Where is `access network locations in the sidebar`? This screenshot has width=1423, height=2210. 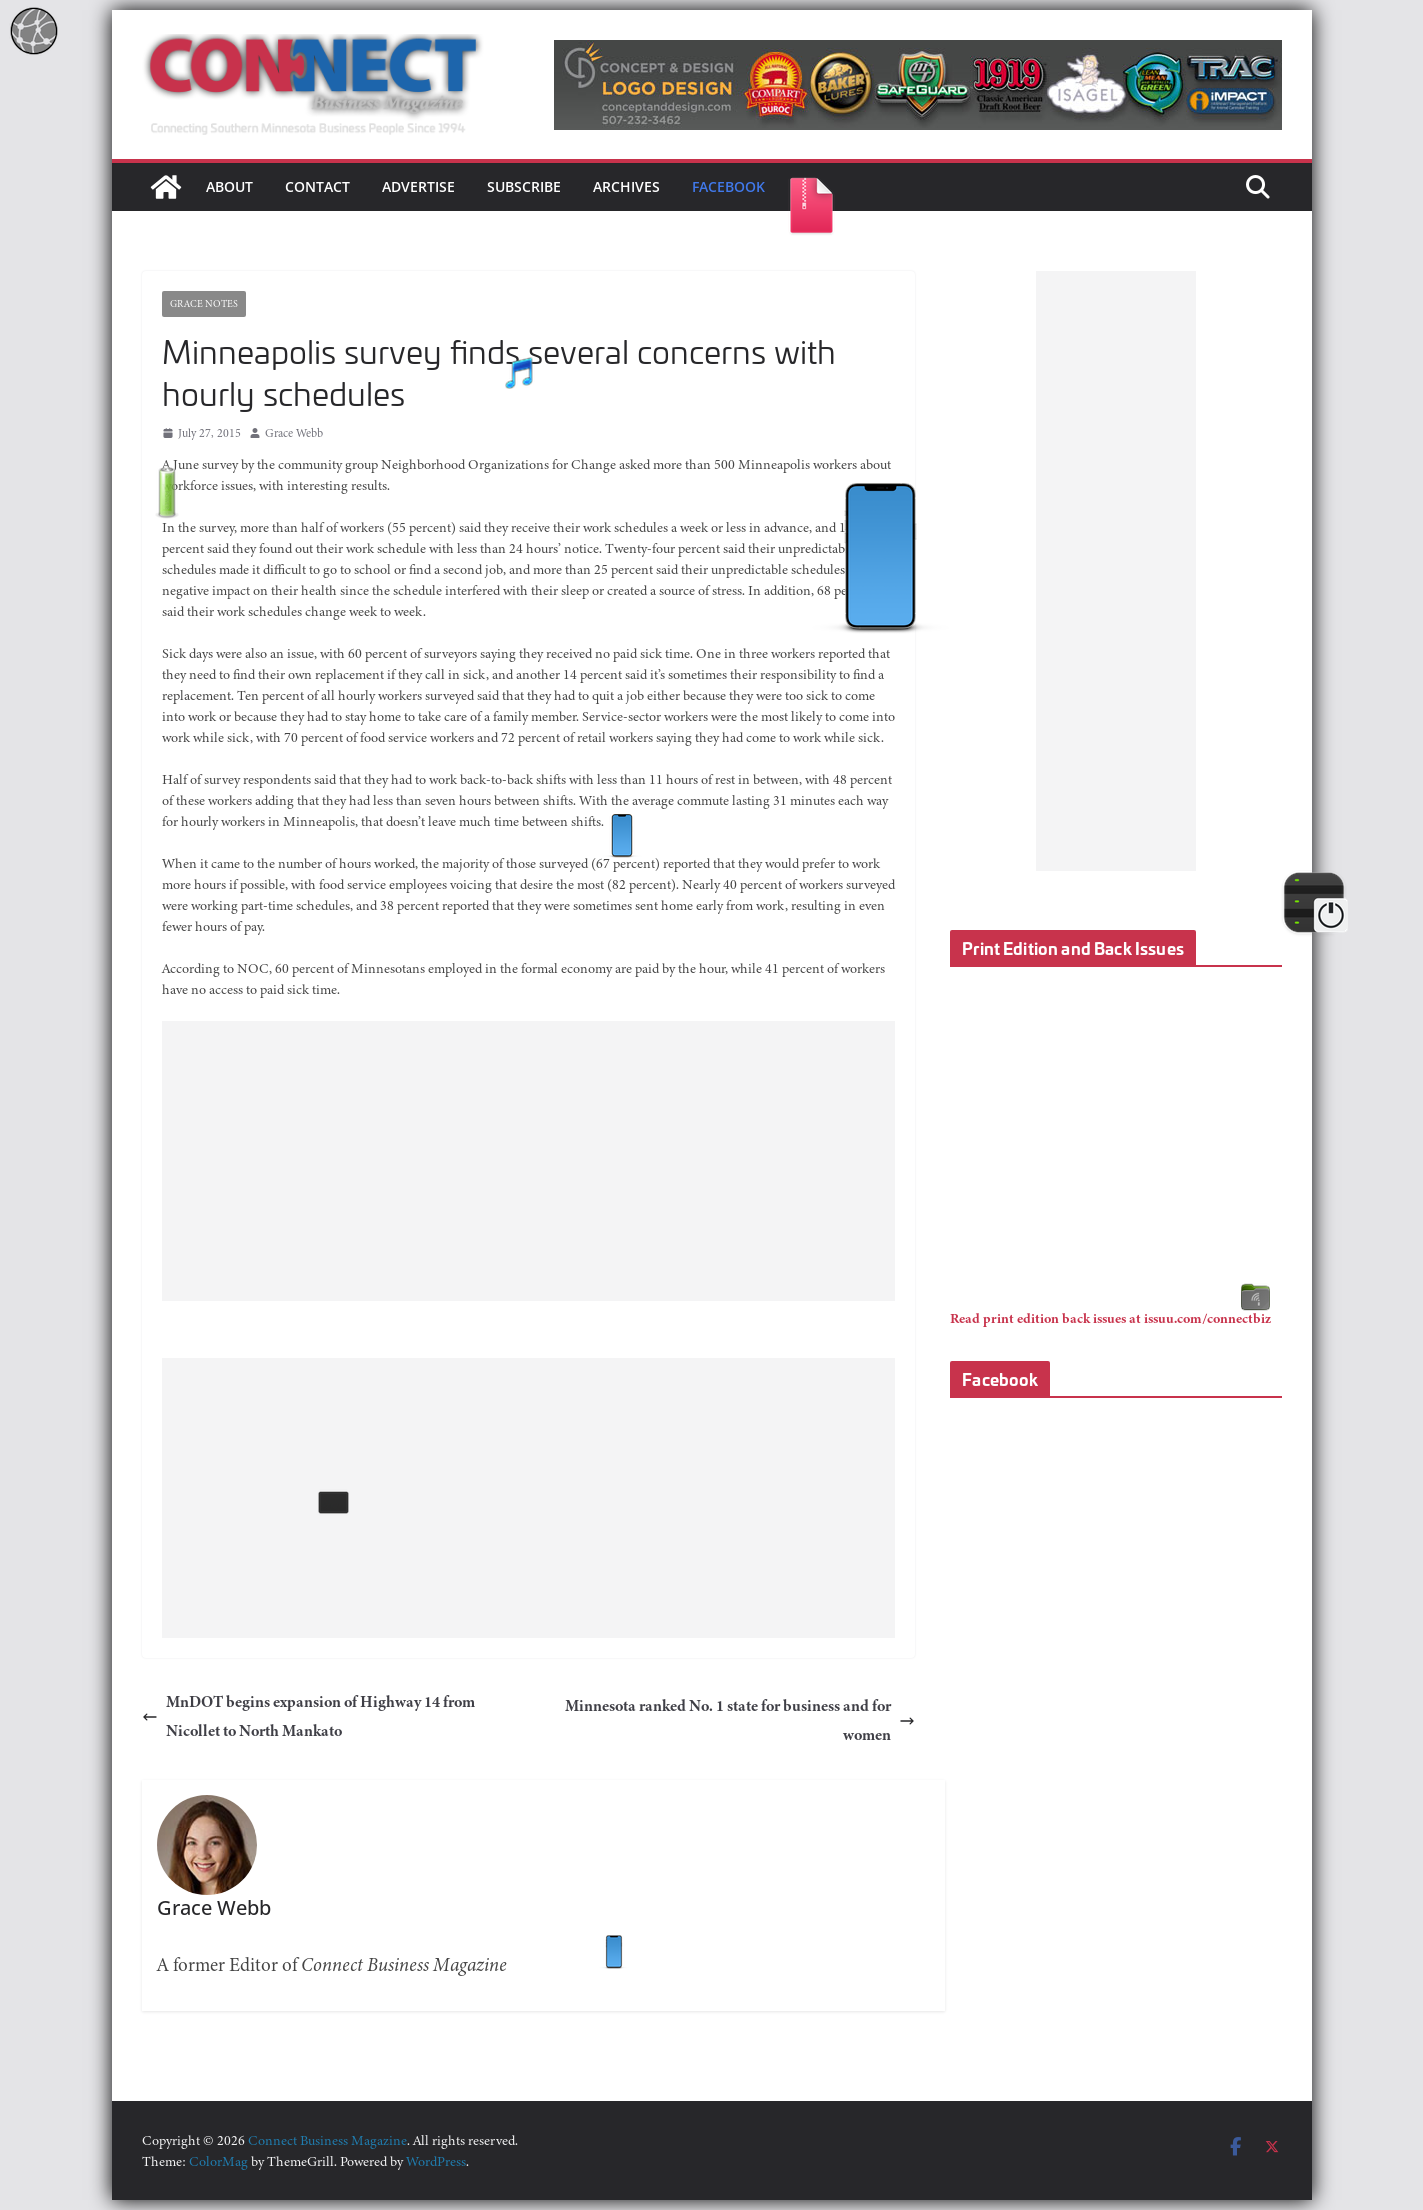 access network locations in the sidebar is located at coordinates (34, 31).